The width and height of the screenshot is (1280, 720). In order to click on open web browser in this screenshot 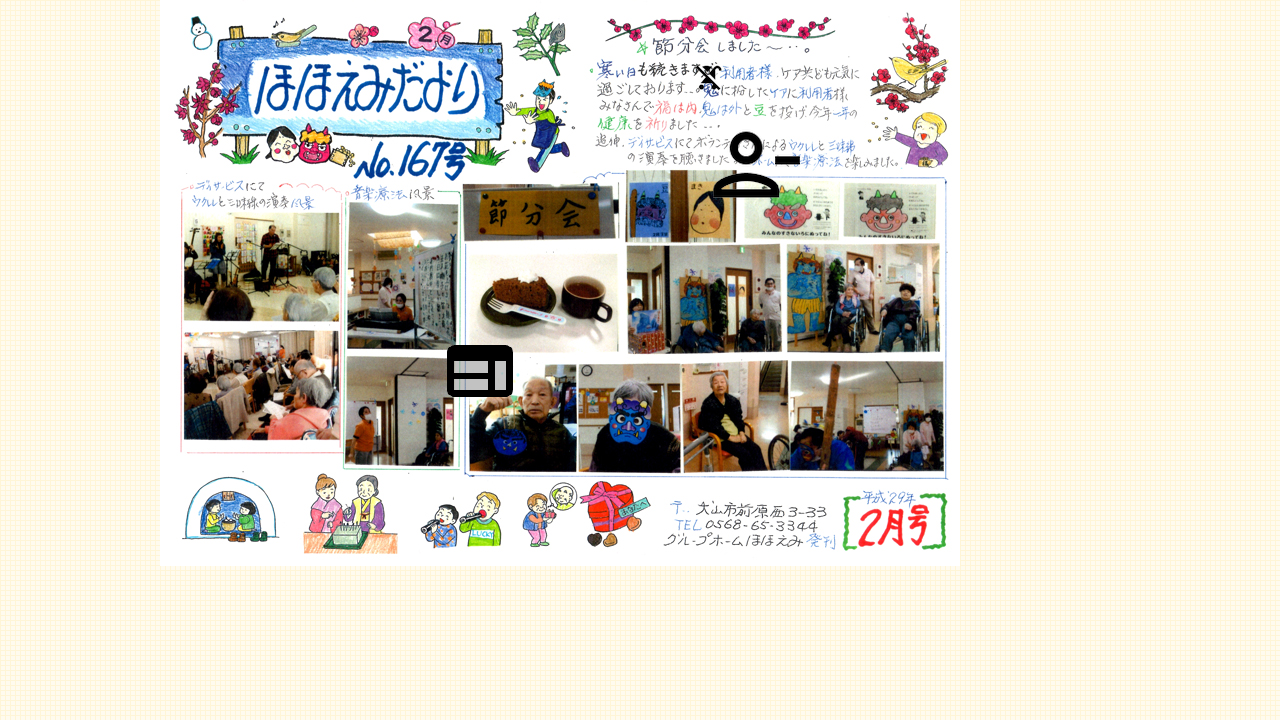, I will do `click(480, 371)`.